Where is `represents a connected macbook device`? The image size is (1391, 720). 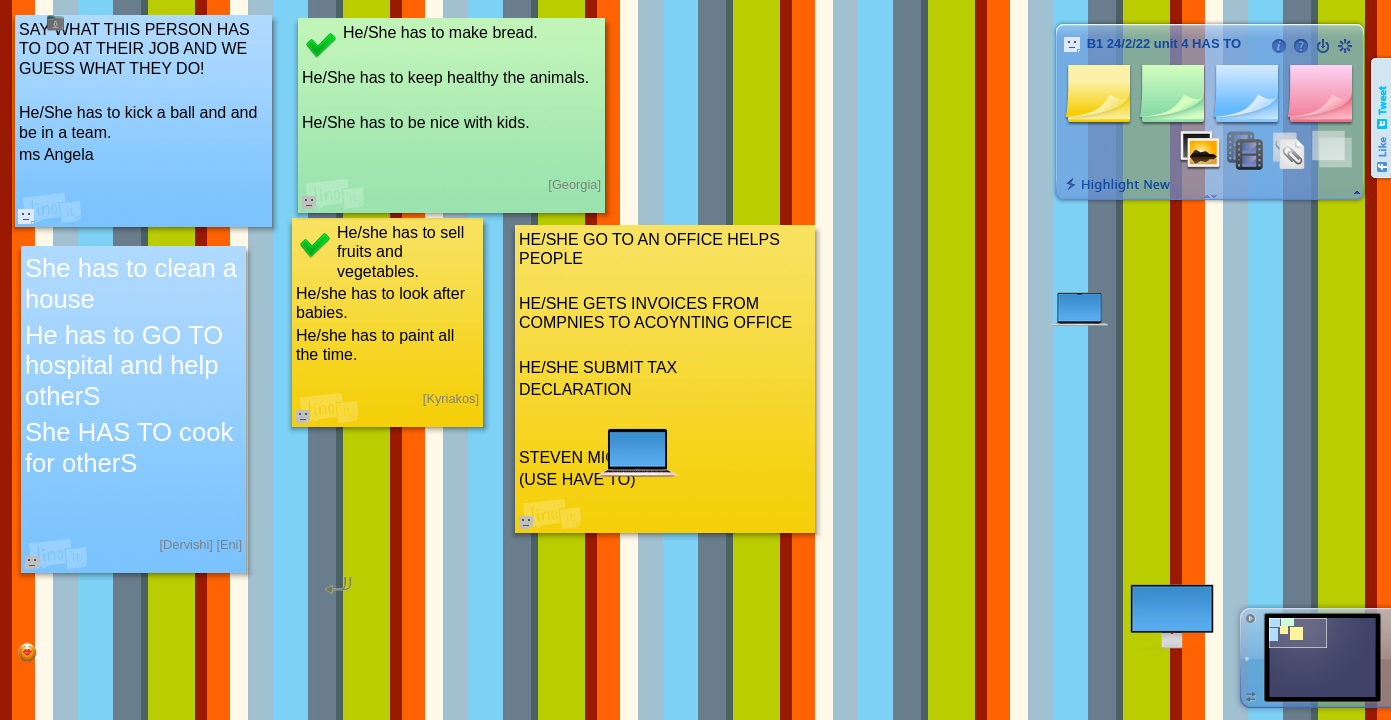
represents a connected macbook device is located at coordinates (637, 445).